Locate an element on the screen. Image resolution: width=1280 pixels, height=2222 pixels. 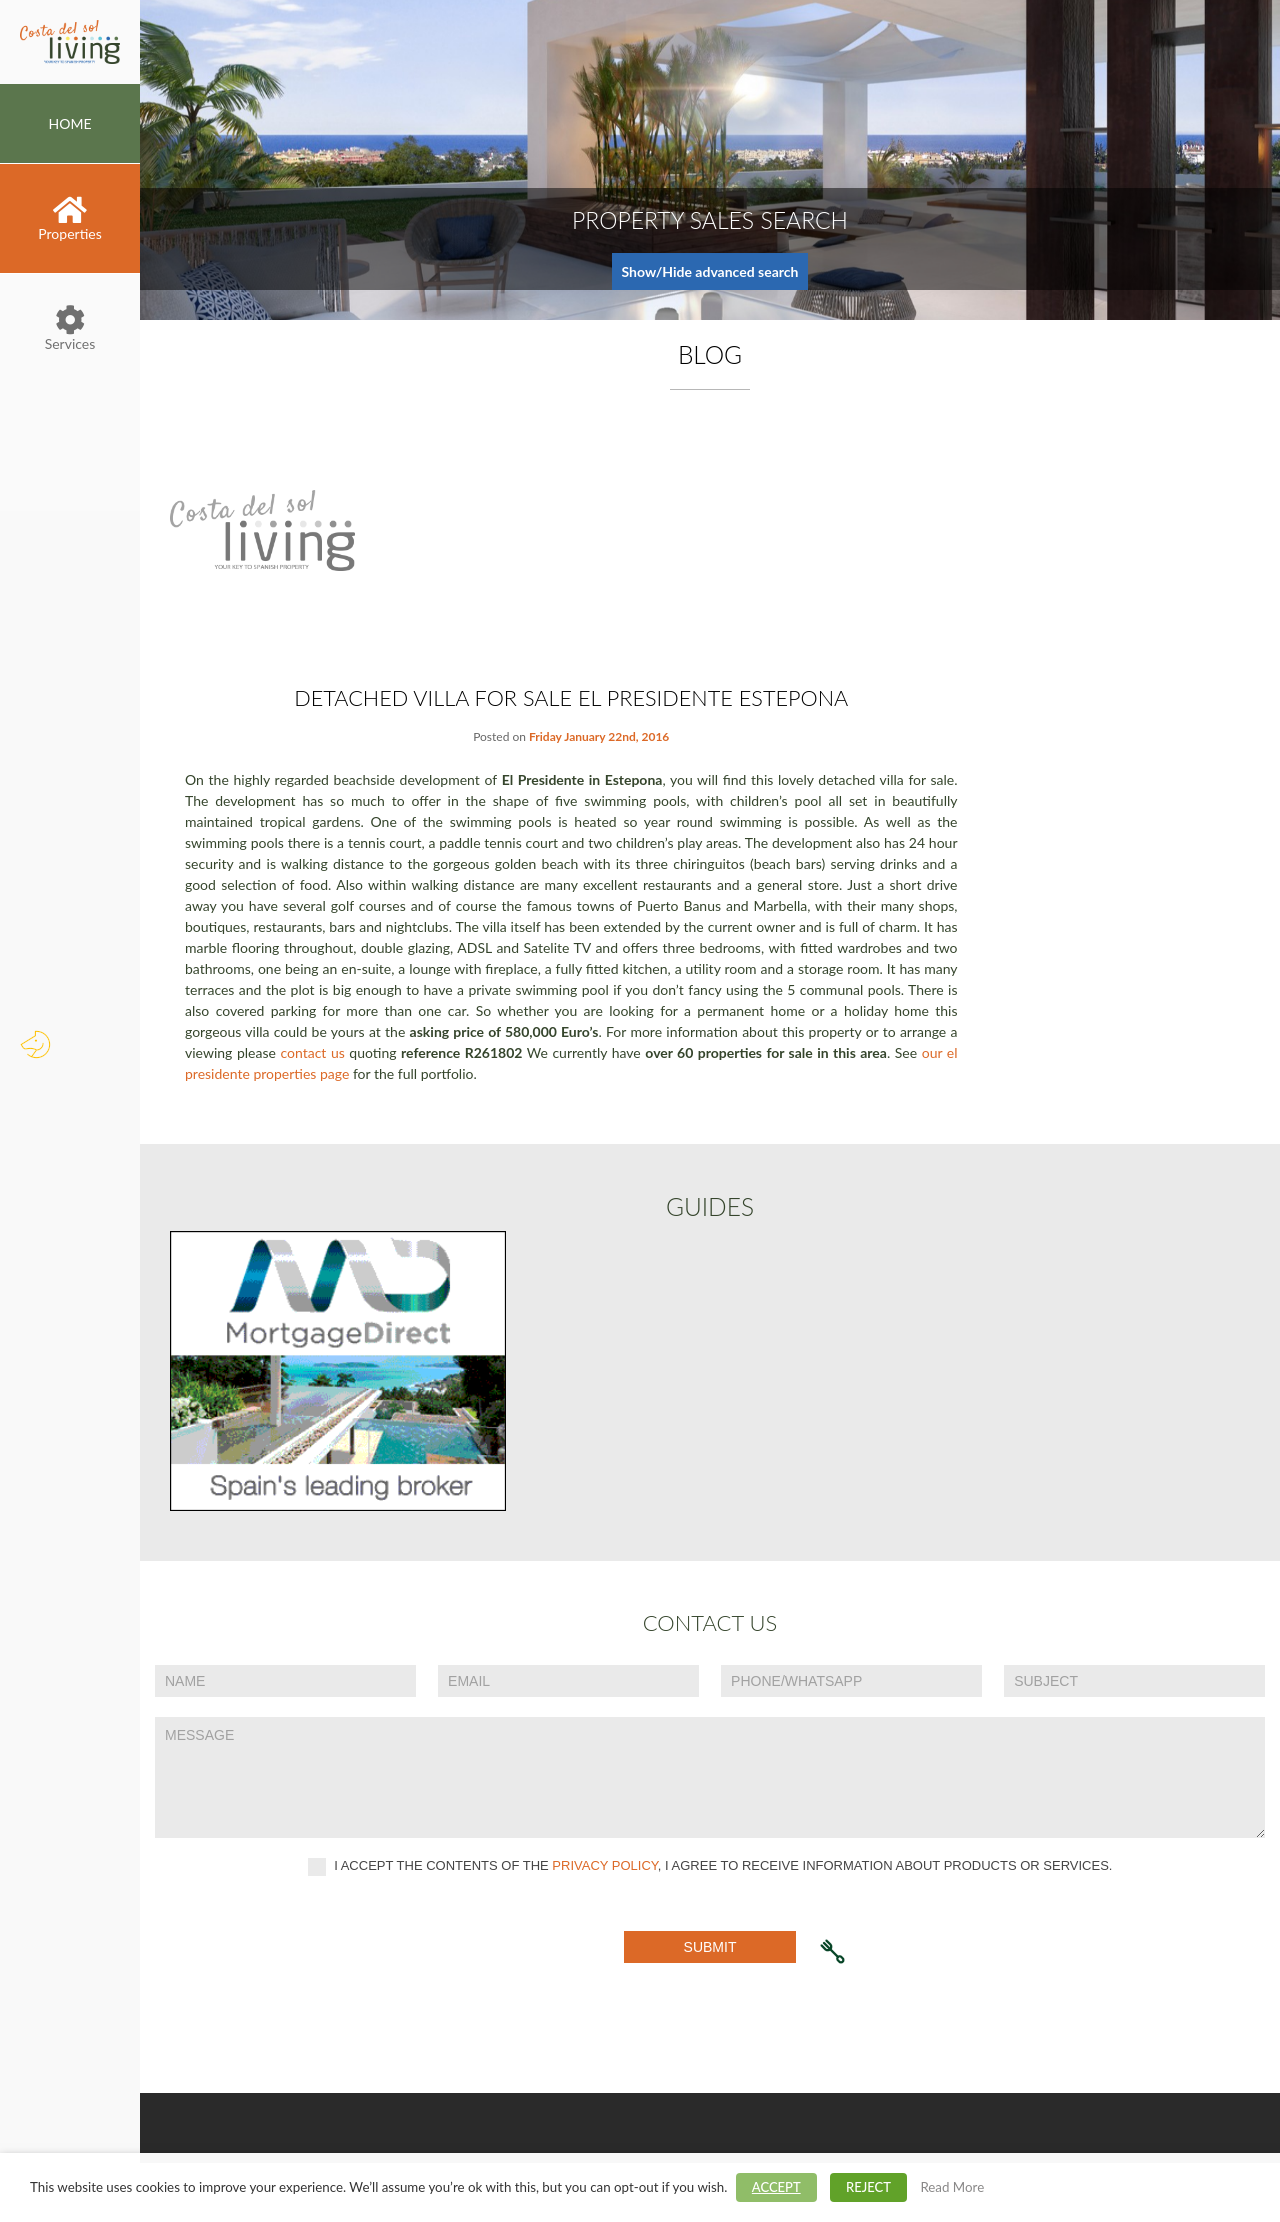
access equestrian or horse-related features is located at coordinates (36, 1044).